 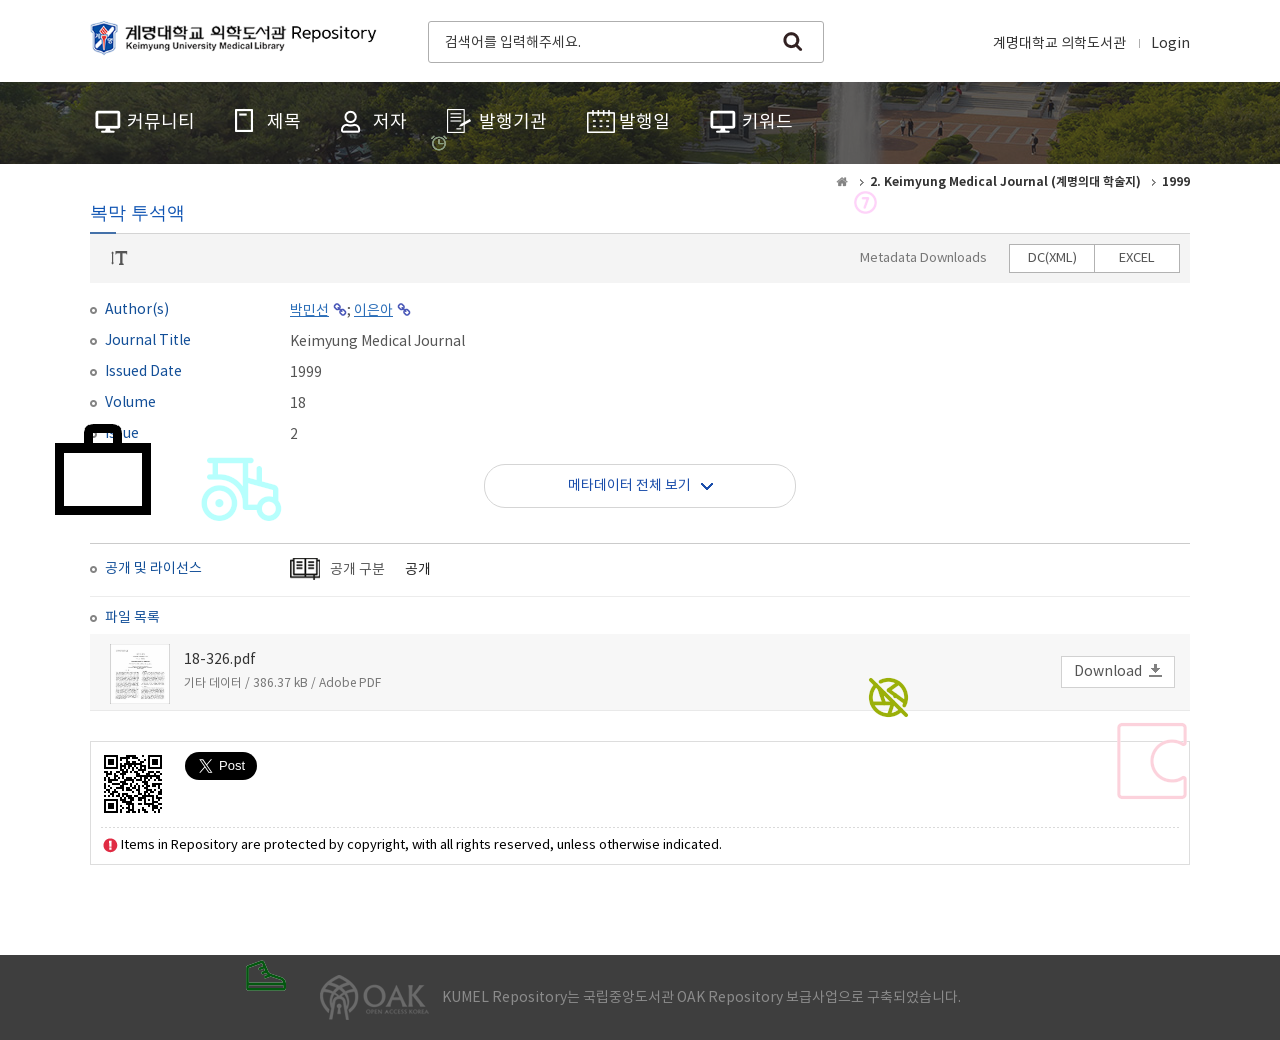 I want to click on access footwear or shoe category, so click(x=264, y=977).